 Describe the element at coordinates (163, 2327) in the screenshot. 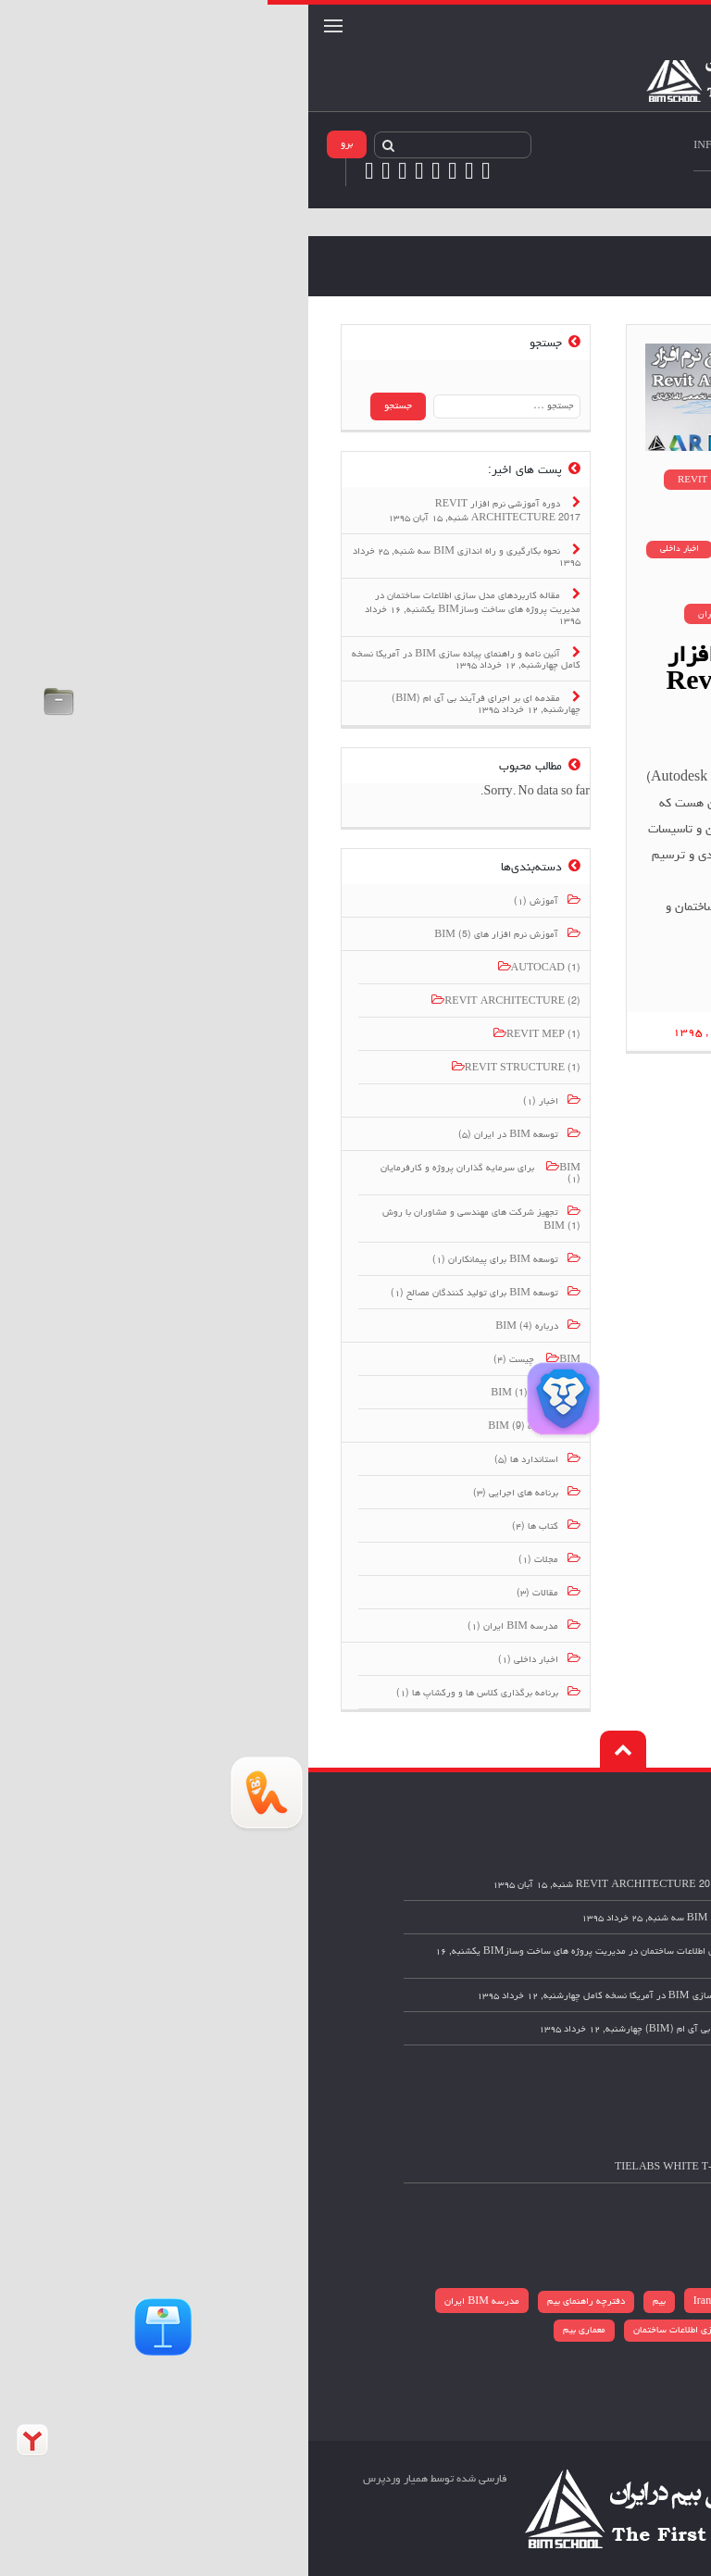

I see `open keynote to create or edit presentations` at that location.